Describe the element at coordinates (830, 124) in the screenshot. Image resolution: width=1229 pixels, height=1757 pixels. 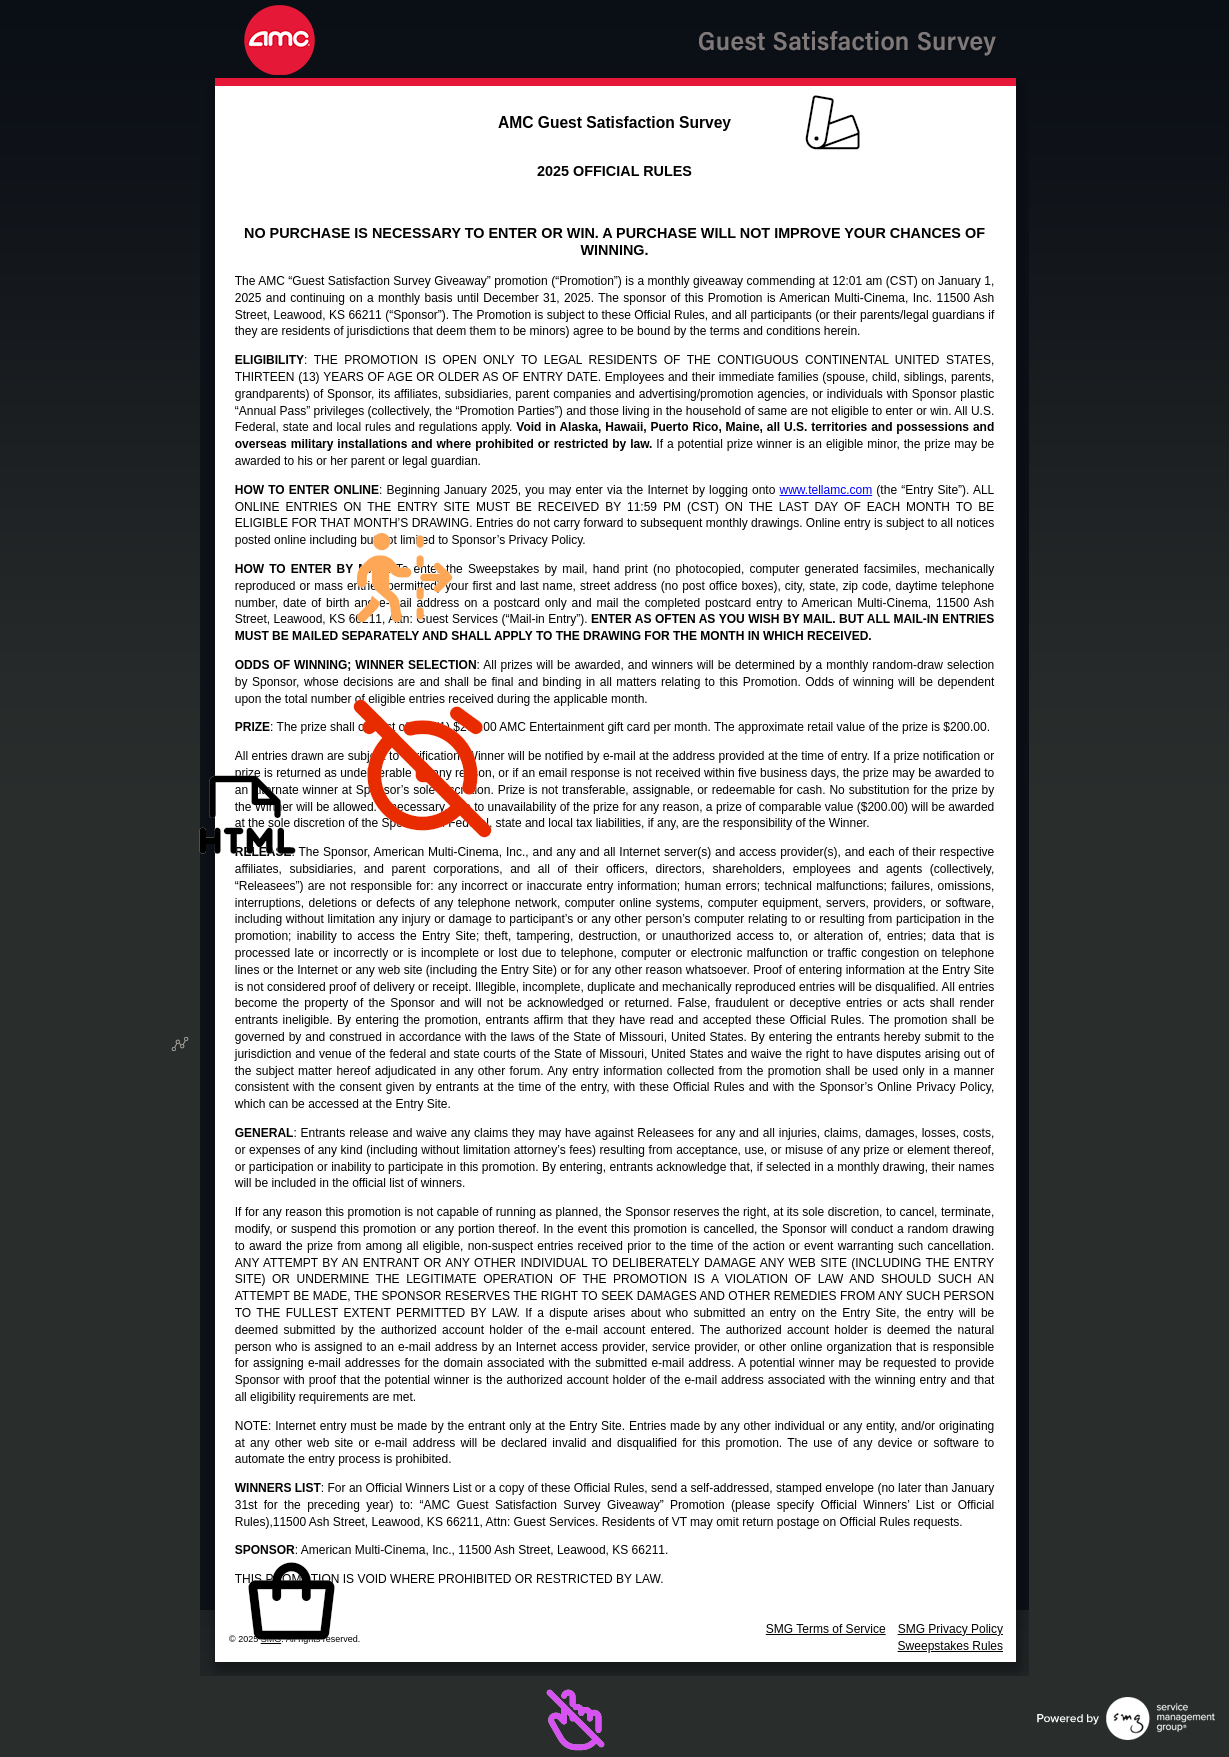
I see `access color palette or theme options` at that location.